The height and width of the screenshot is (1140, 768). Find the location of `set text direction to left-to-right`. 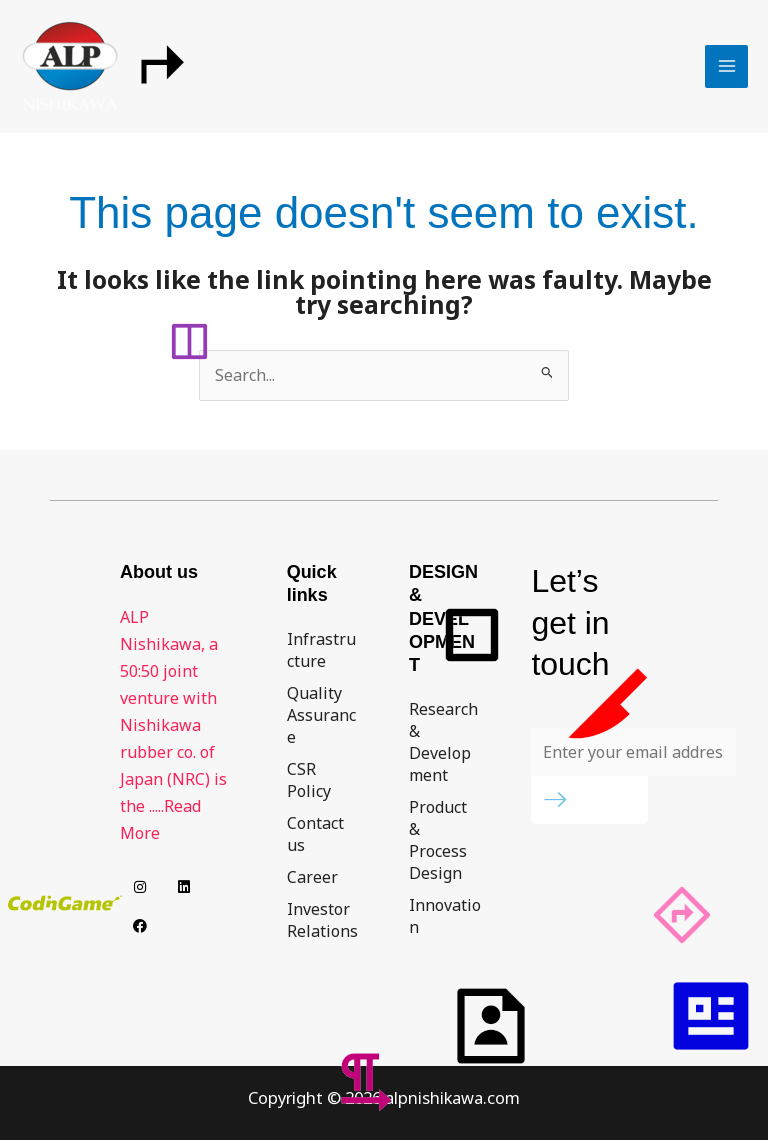

set text direction to left-to-right is located at coordinates (363, 1081).